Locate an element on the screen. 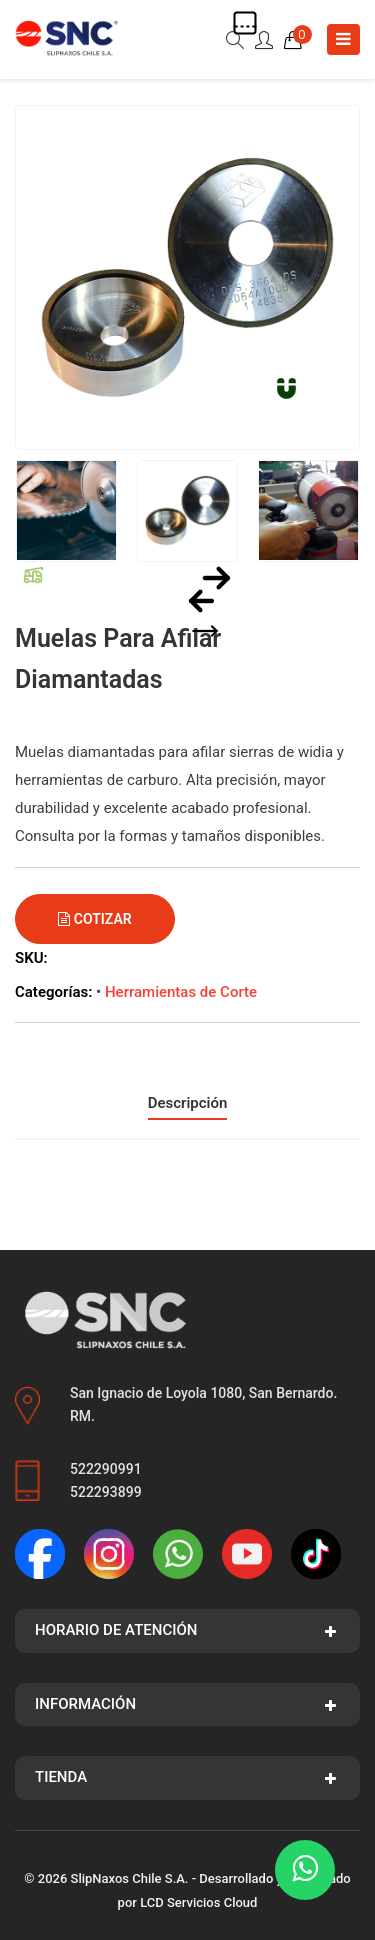 This screenshot has height=1940, width=375. toggle bottom panel visibility is located at coordinates (245, 23).